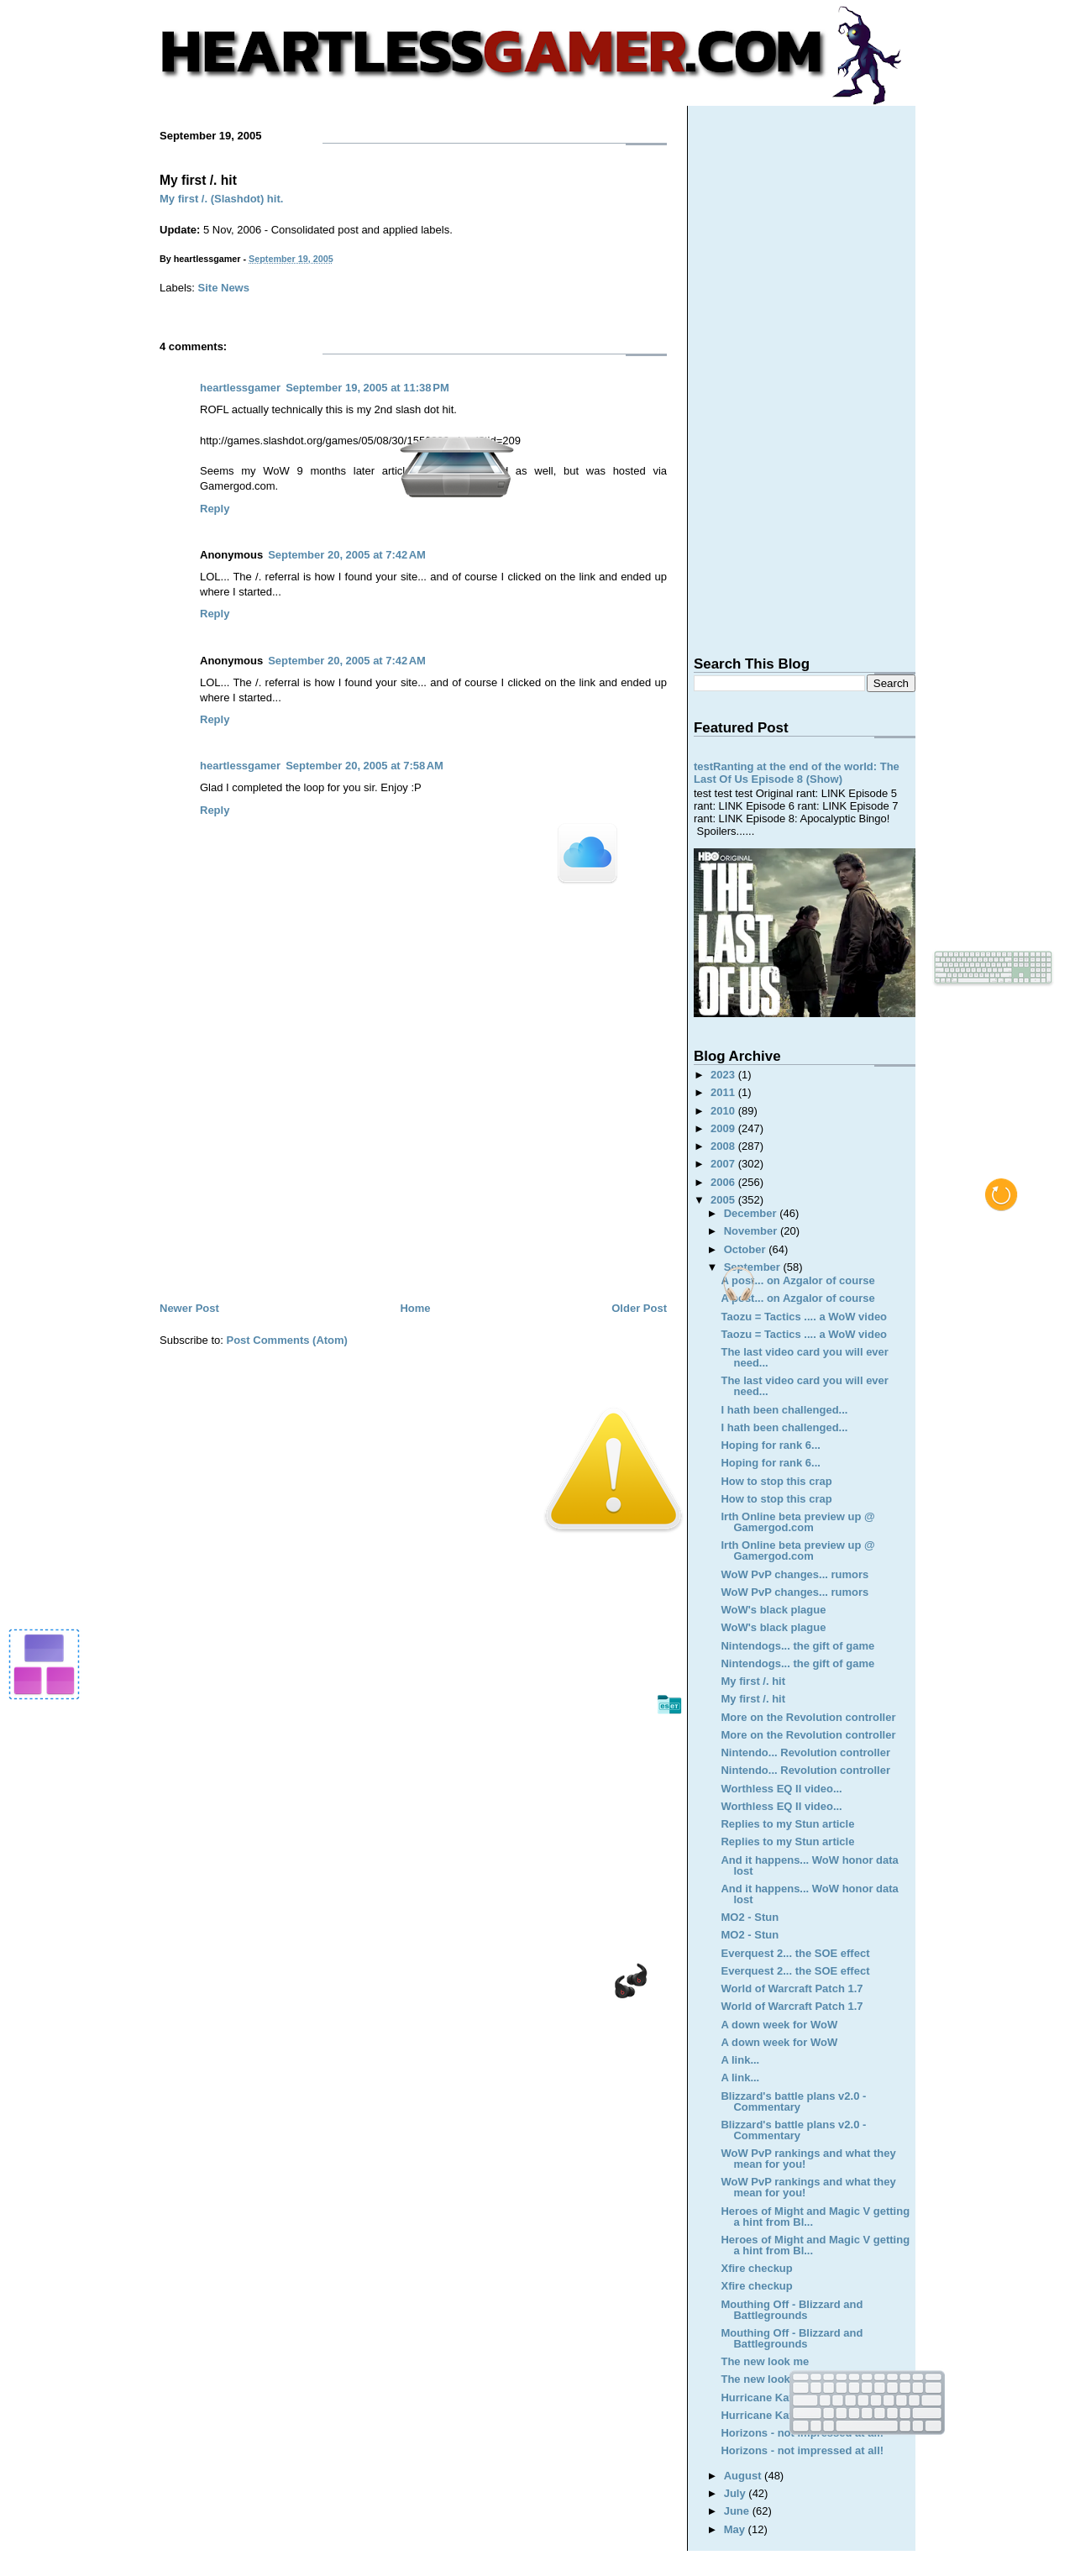 The image size is (1075, 2576). Describe the element at coordinates (1001, 1194) in the screenshot. I see `restart the system` at that location.